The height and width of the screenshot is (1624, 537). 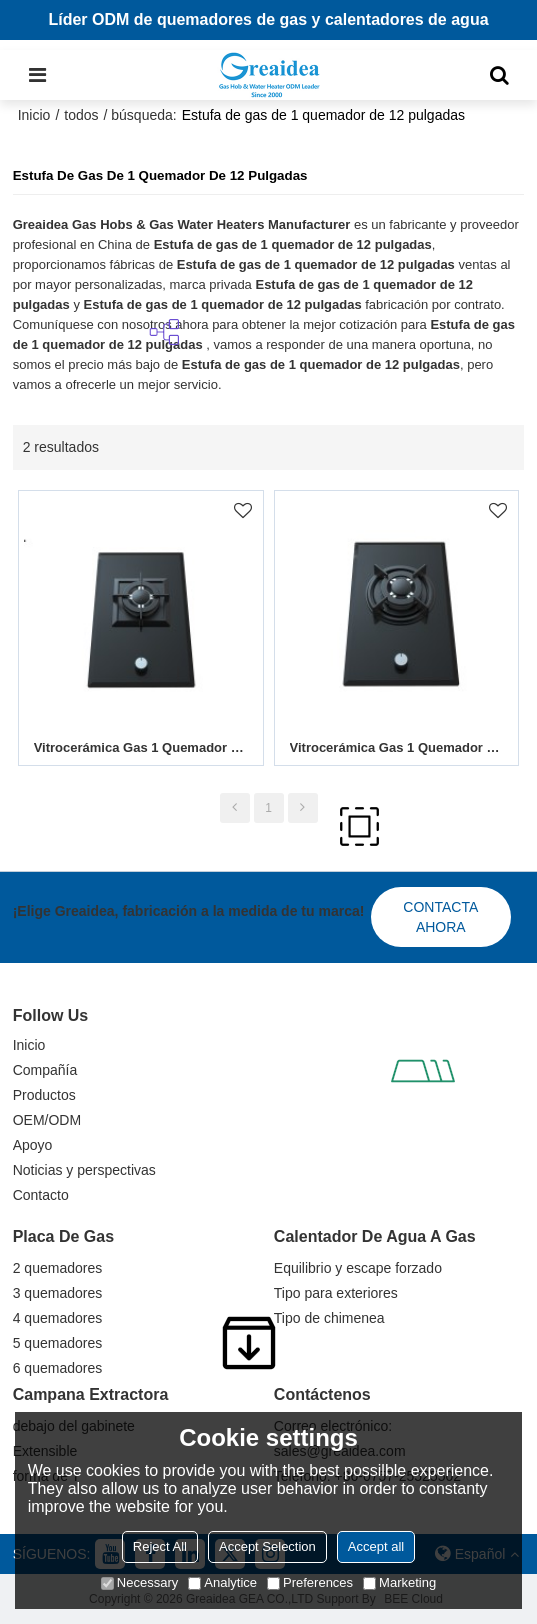 I want to click on select all items, so click(x=359, y=826).